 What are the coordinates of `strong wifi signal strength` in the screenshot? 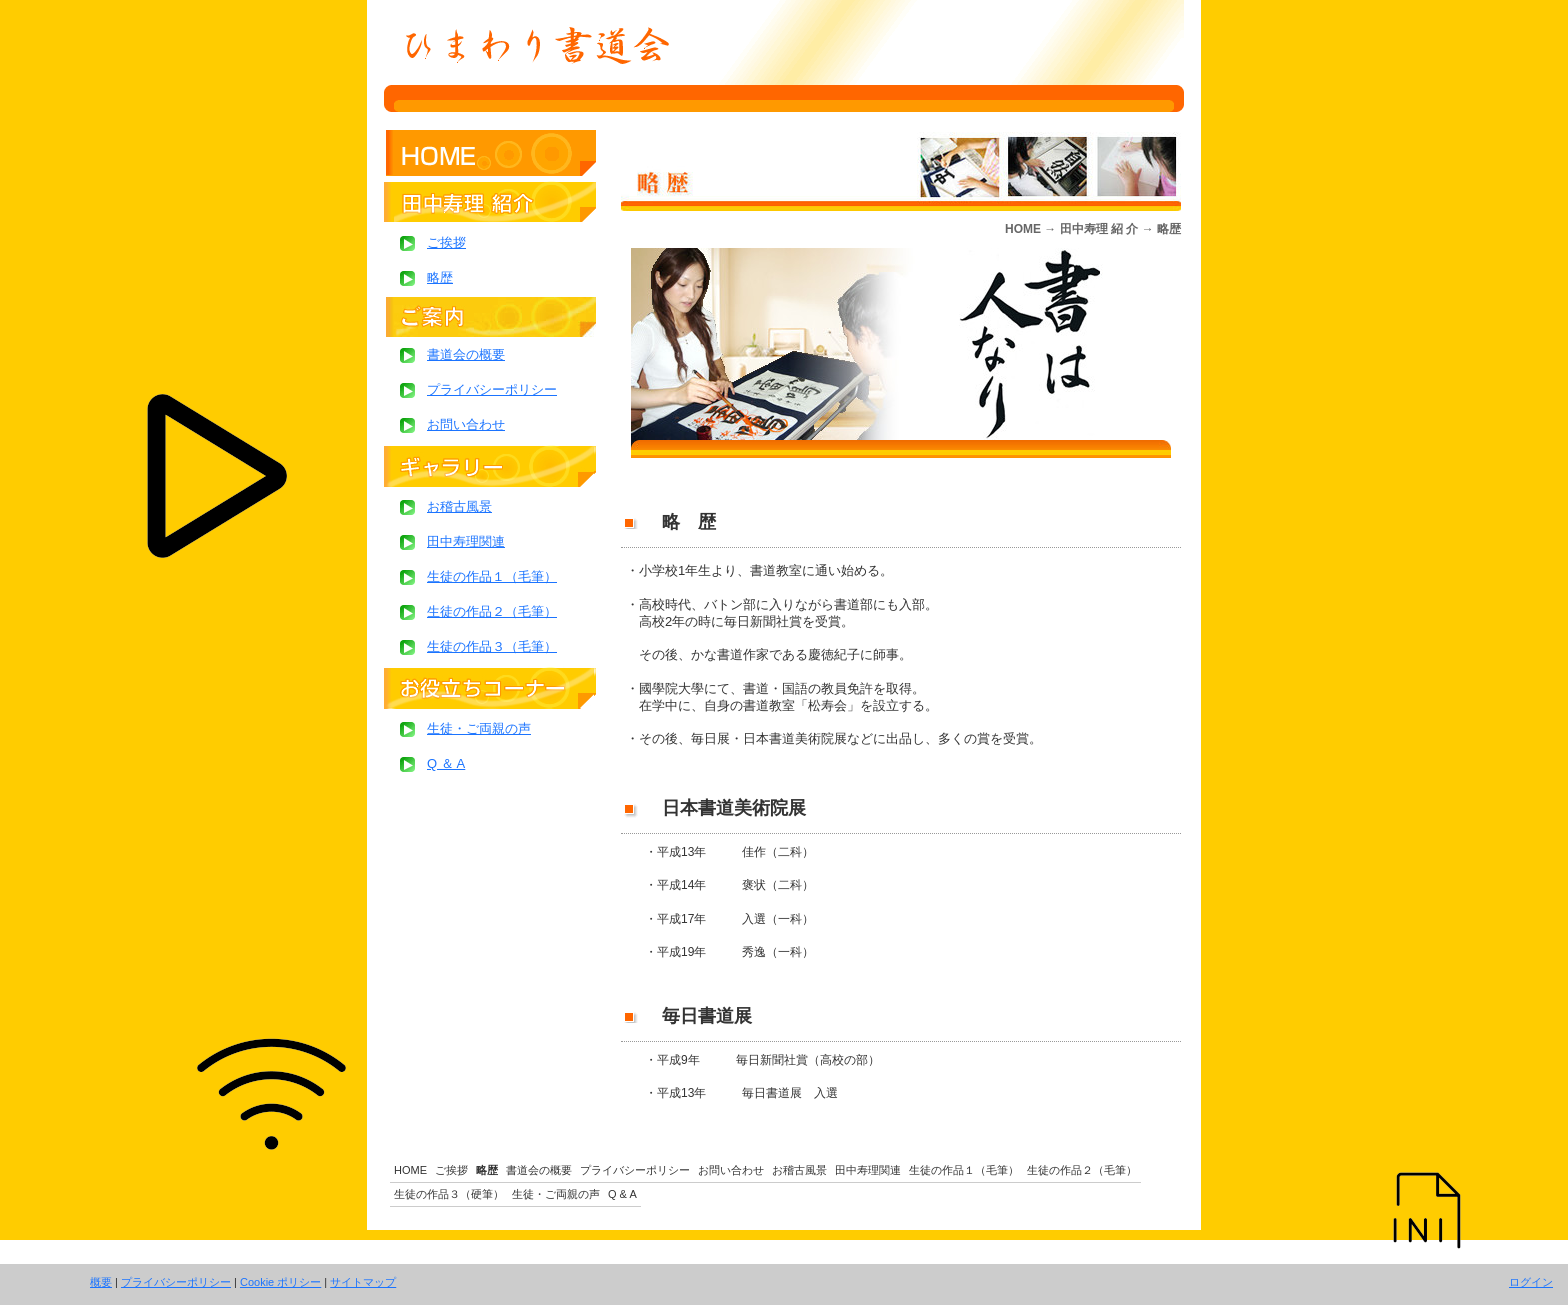 It's located at (271, 1091).